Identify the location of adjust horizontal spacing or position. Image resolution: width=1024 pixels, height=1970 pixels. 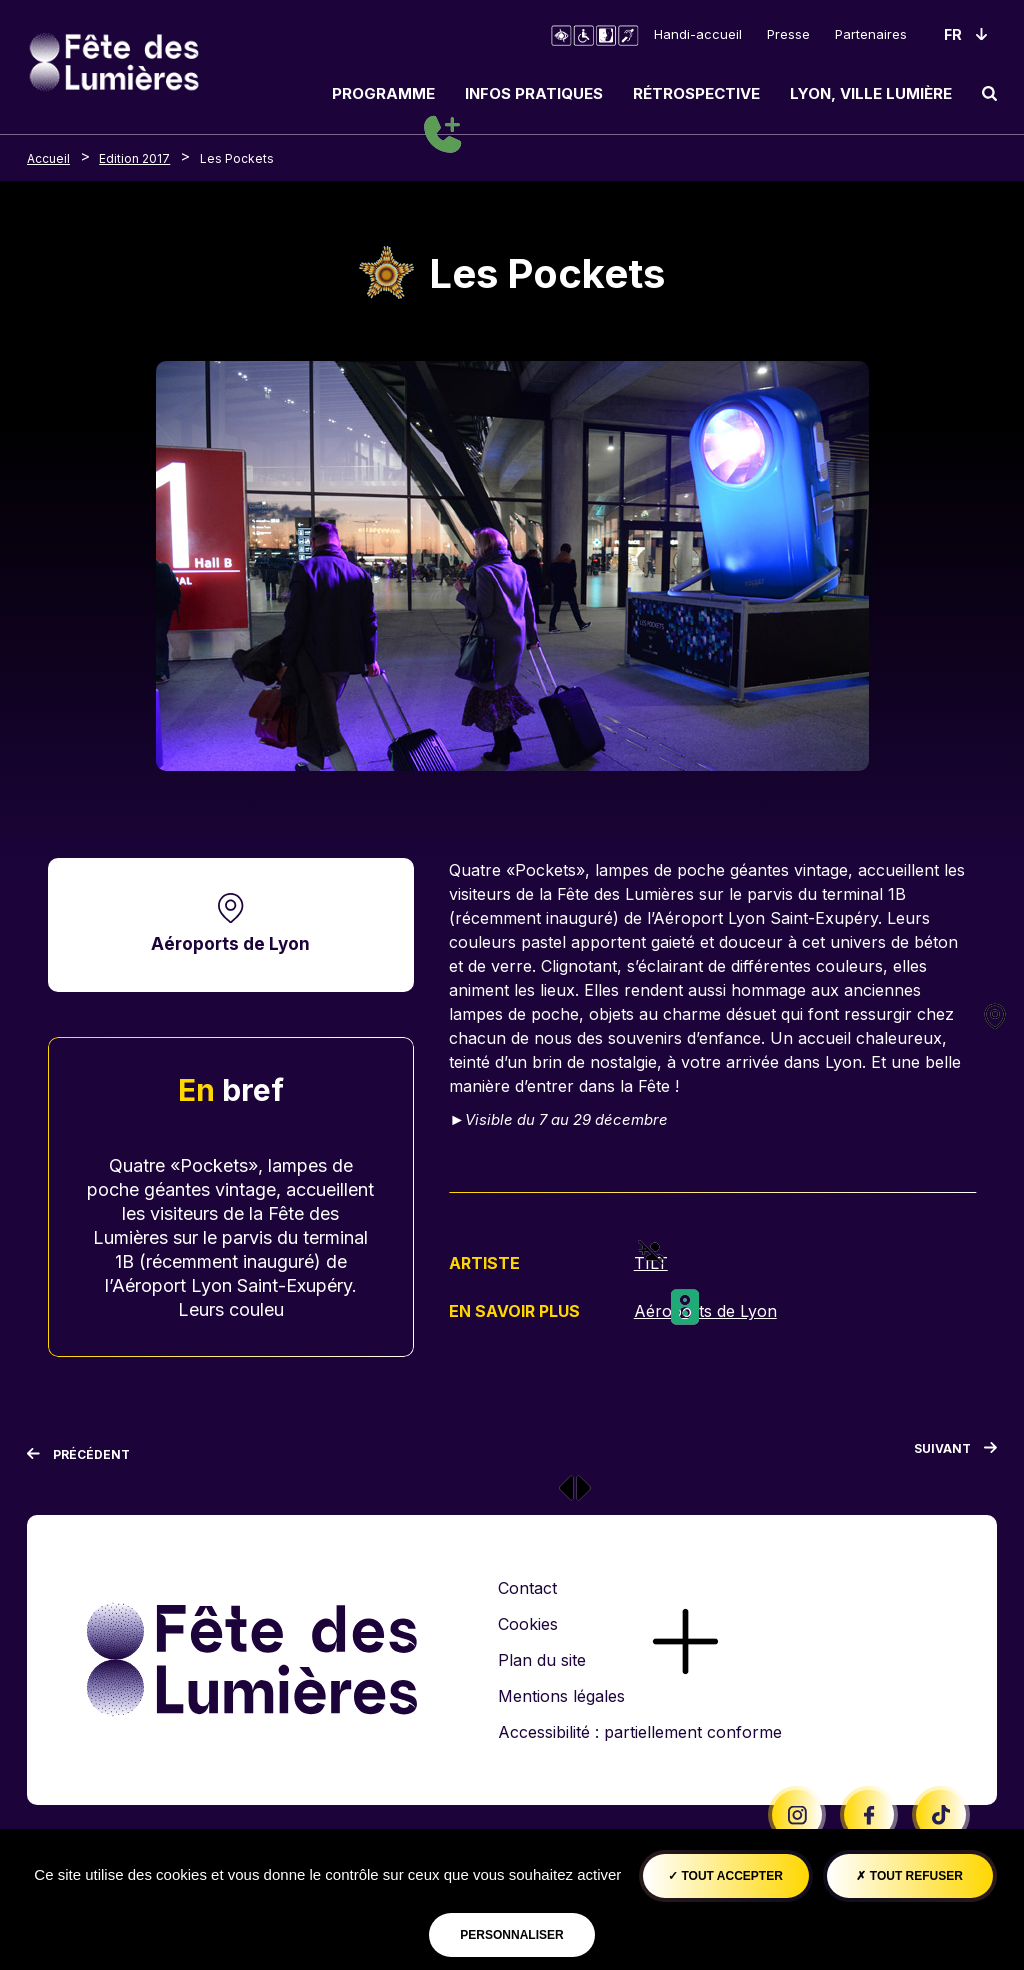
(575, 1488).